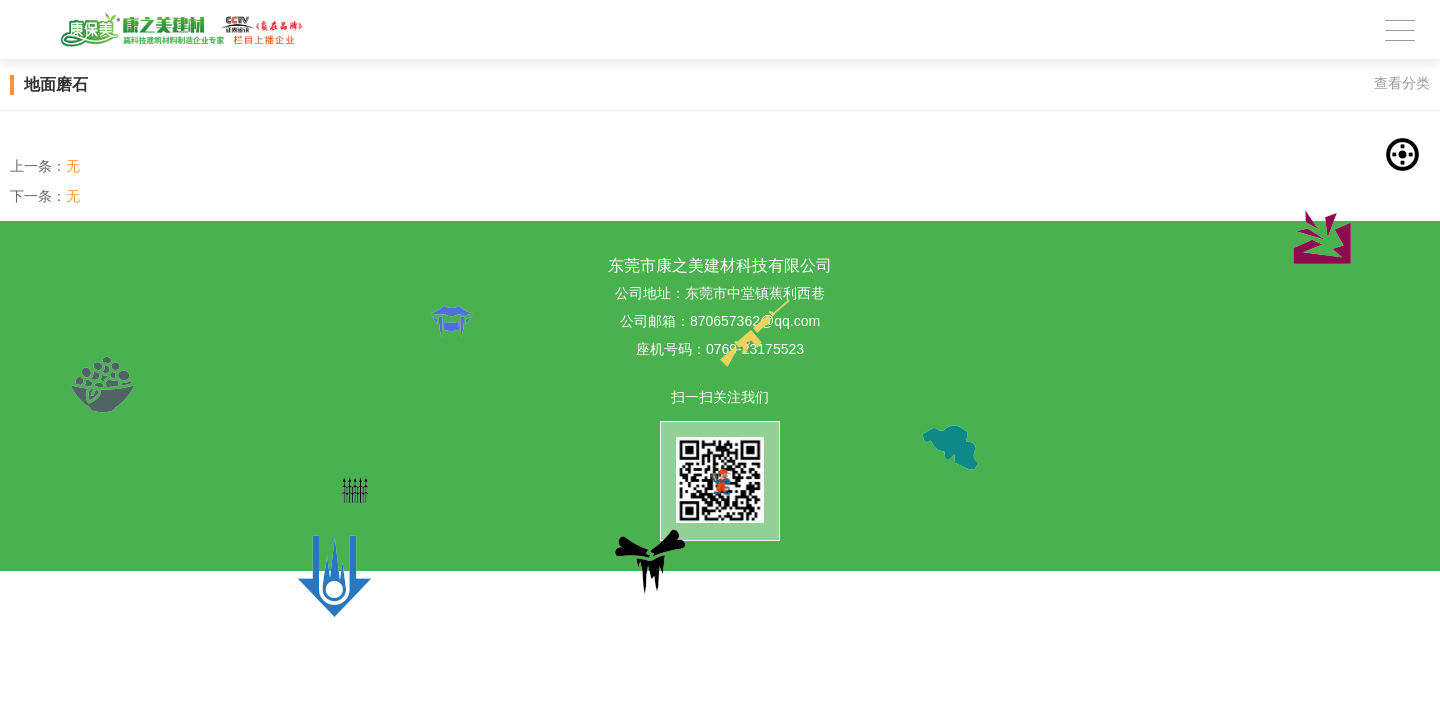 The width and height of the screenshot is (1440, 720). Describe the element at coordinates (355, 490) in the screenshot. I see `set up defensive barriers in-game` at that location.